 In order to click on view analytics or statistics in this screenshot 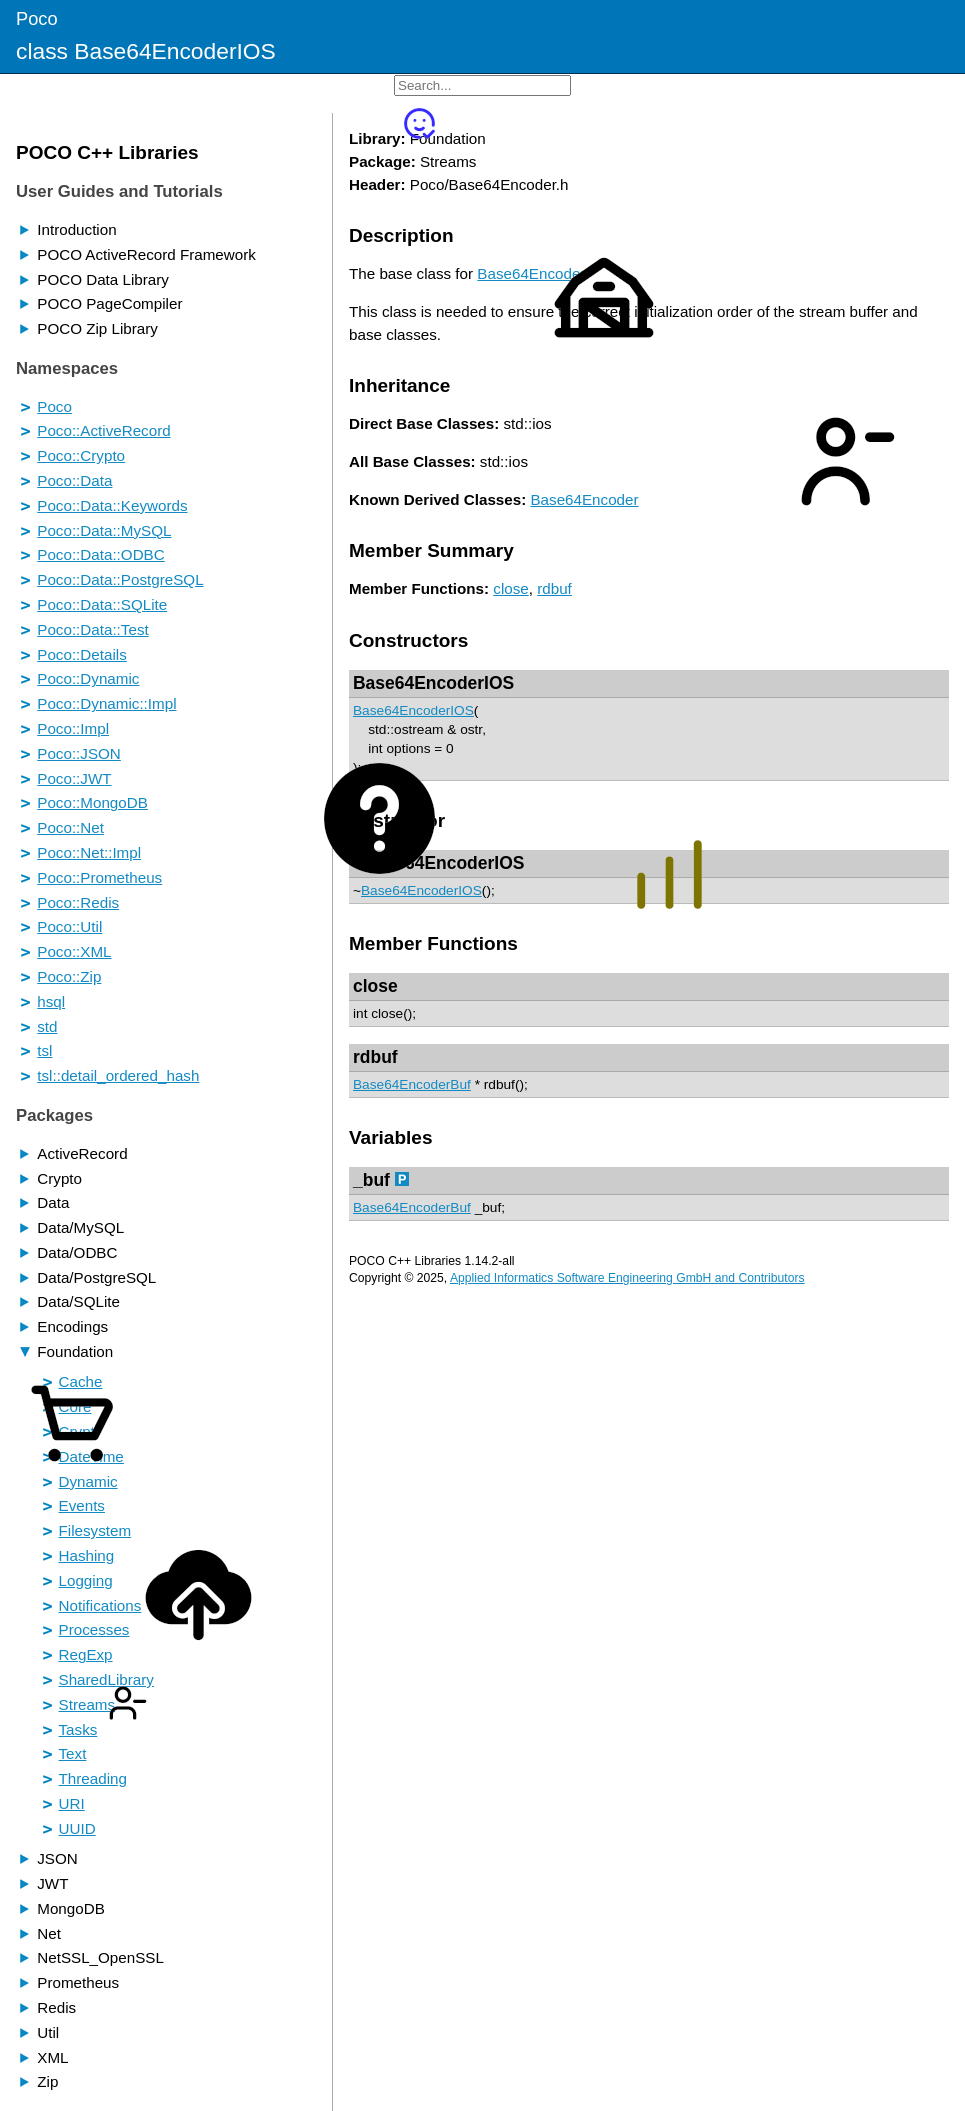, I will do `click(669, 872)`.